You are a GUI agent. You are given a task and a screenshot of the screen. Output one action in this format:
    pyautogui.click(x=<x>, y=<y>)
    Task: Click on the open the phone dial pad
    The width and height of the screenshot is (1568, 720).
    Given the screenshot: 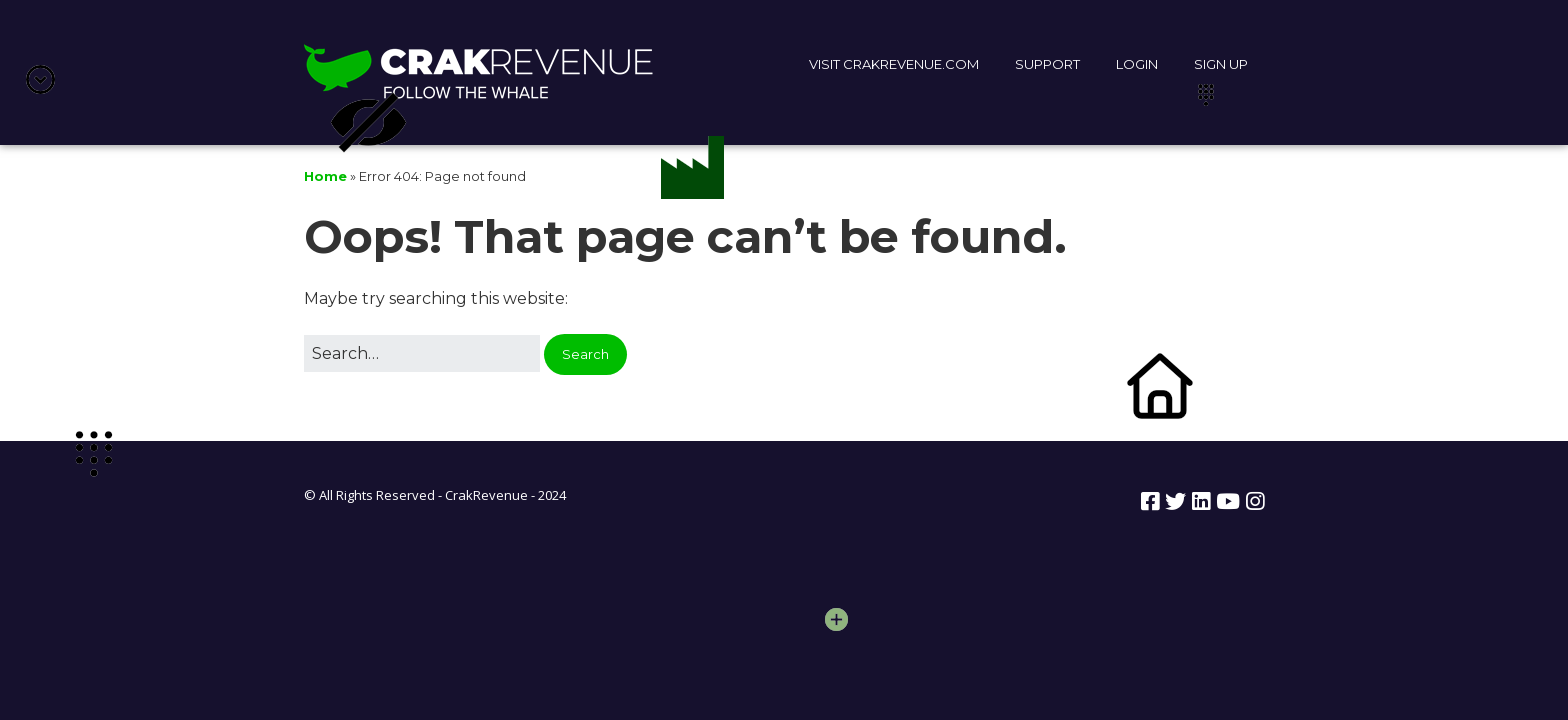 What is the action you would take?
    pyautogui.click(x=1206, y=95)
    